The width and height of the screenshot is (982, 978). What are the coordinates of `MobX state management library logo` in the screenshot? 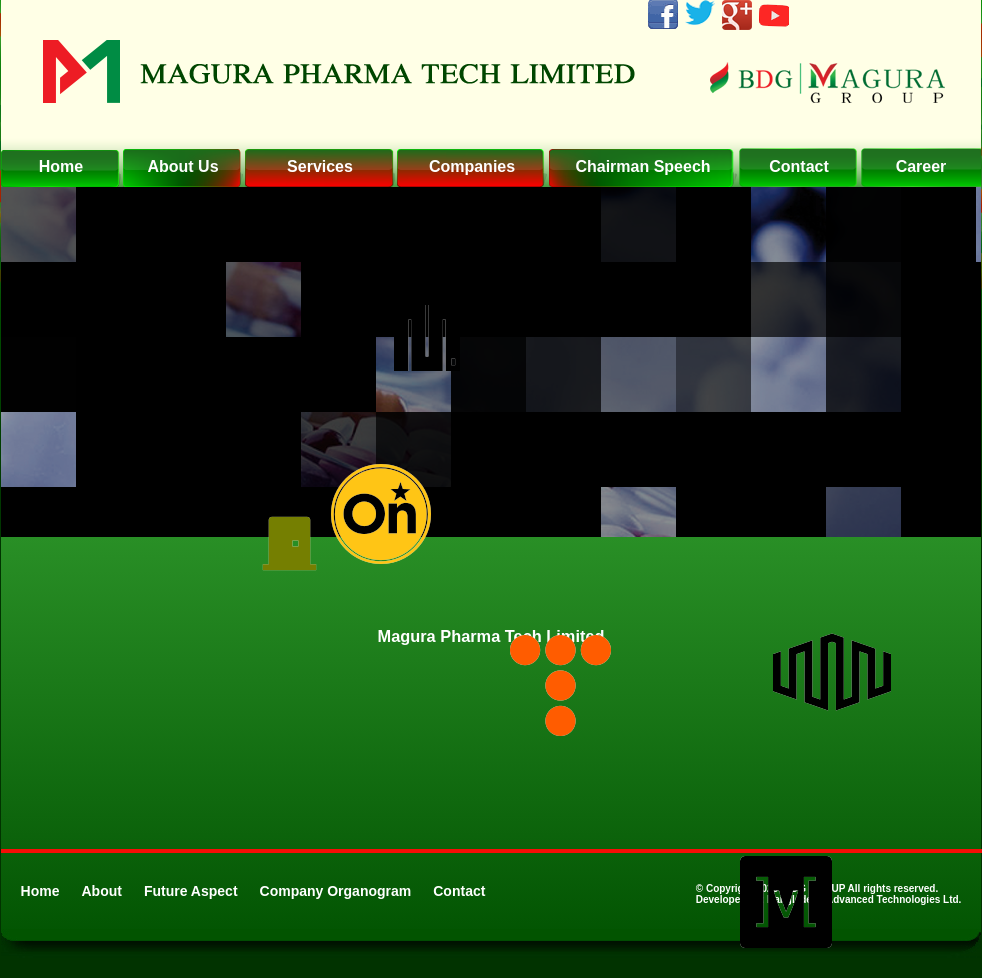 It's located at (786, 902).